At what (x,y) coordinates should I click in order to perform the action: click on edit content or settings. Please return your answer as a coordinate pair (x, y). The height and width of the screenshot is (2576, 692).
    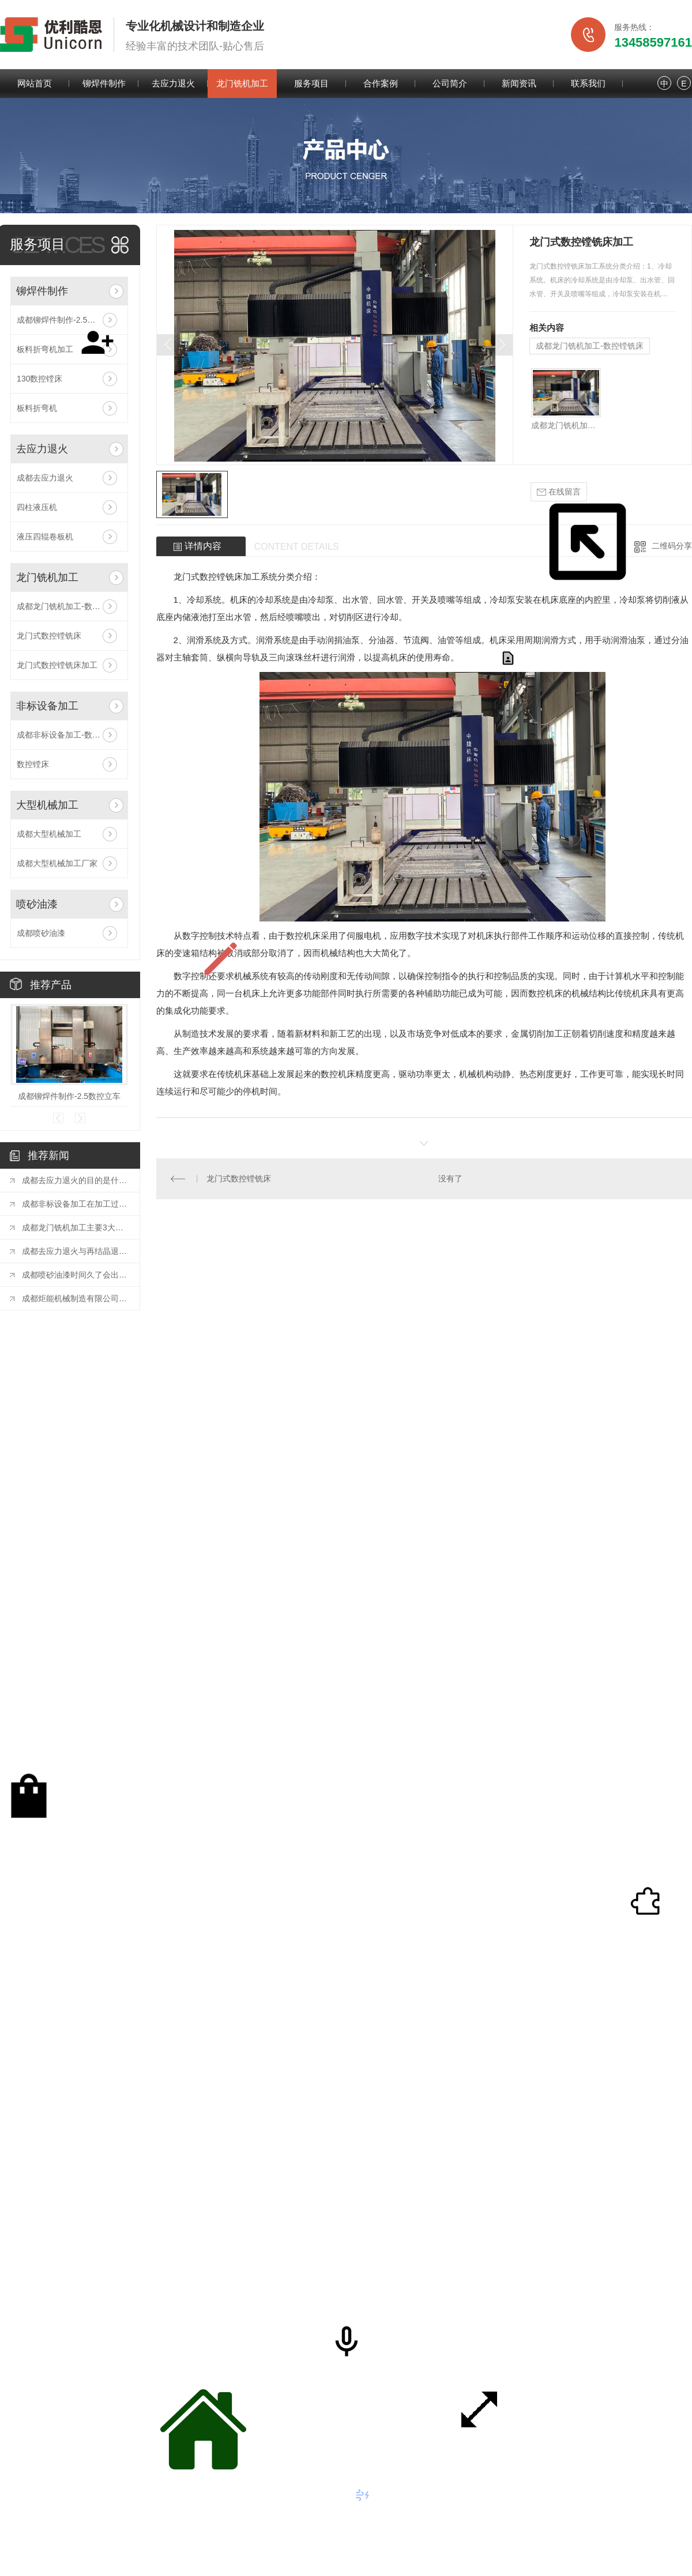
    Looking at the image, I should click on (220, 958).